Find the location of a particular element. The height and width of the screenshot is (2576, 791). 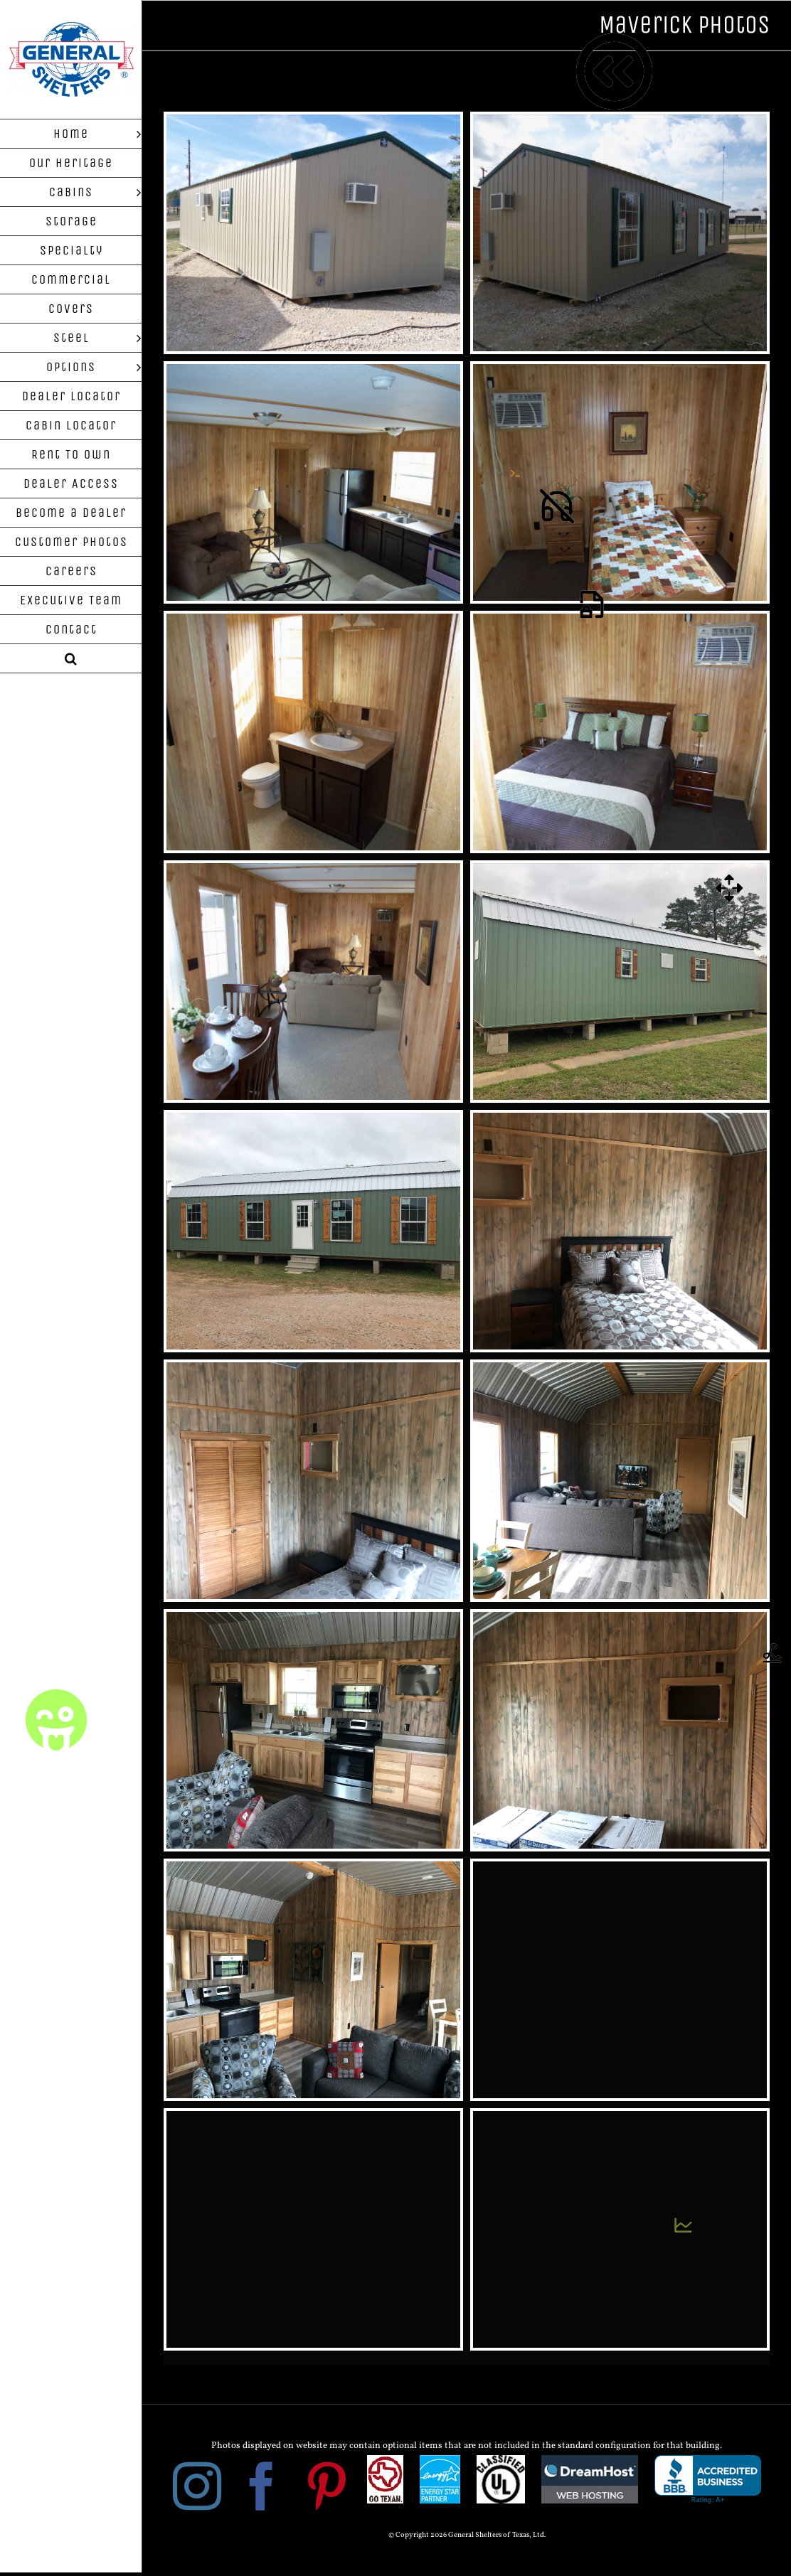

insert a playful or silly emoji reaction is located at coordinates (56, 1720).